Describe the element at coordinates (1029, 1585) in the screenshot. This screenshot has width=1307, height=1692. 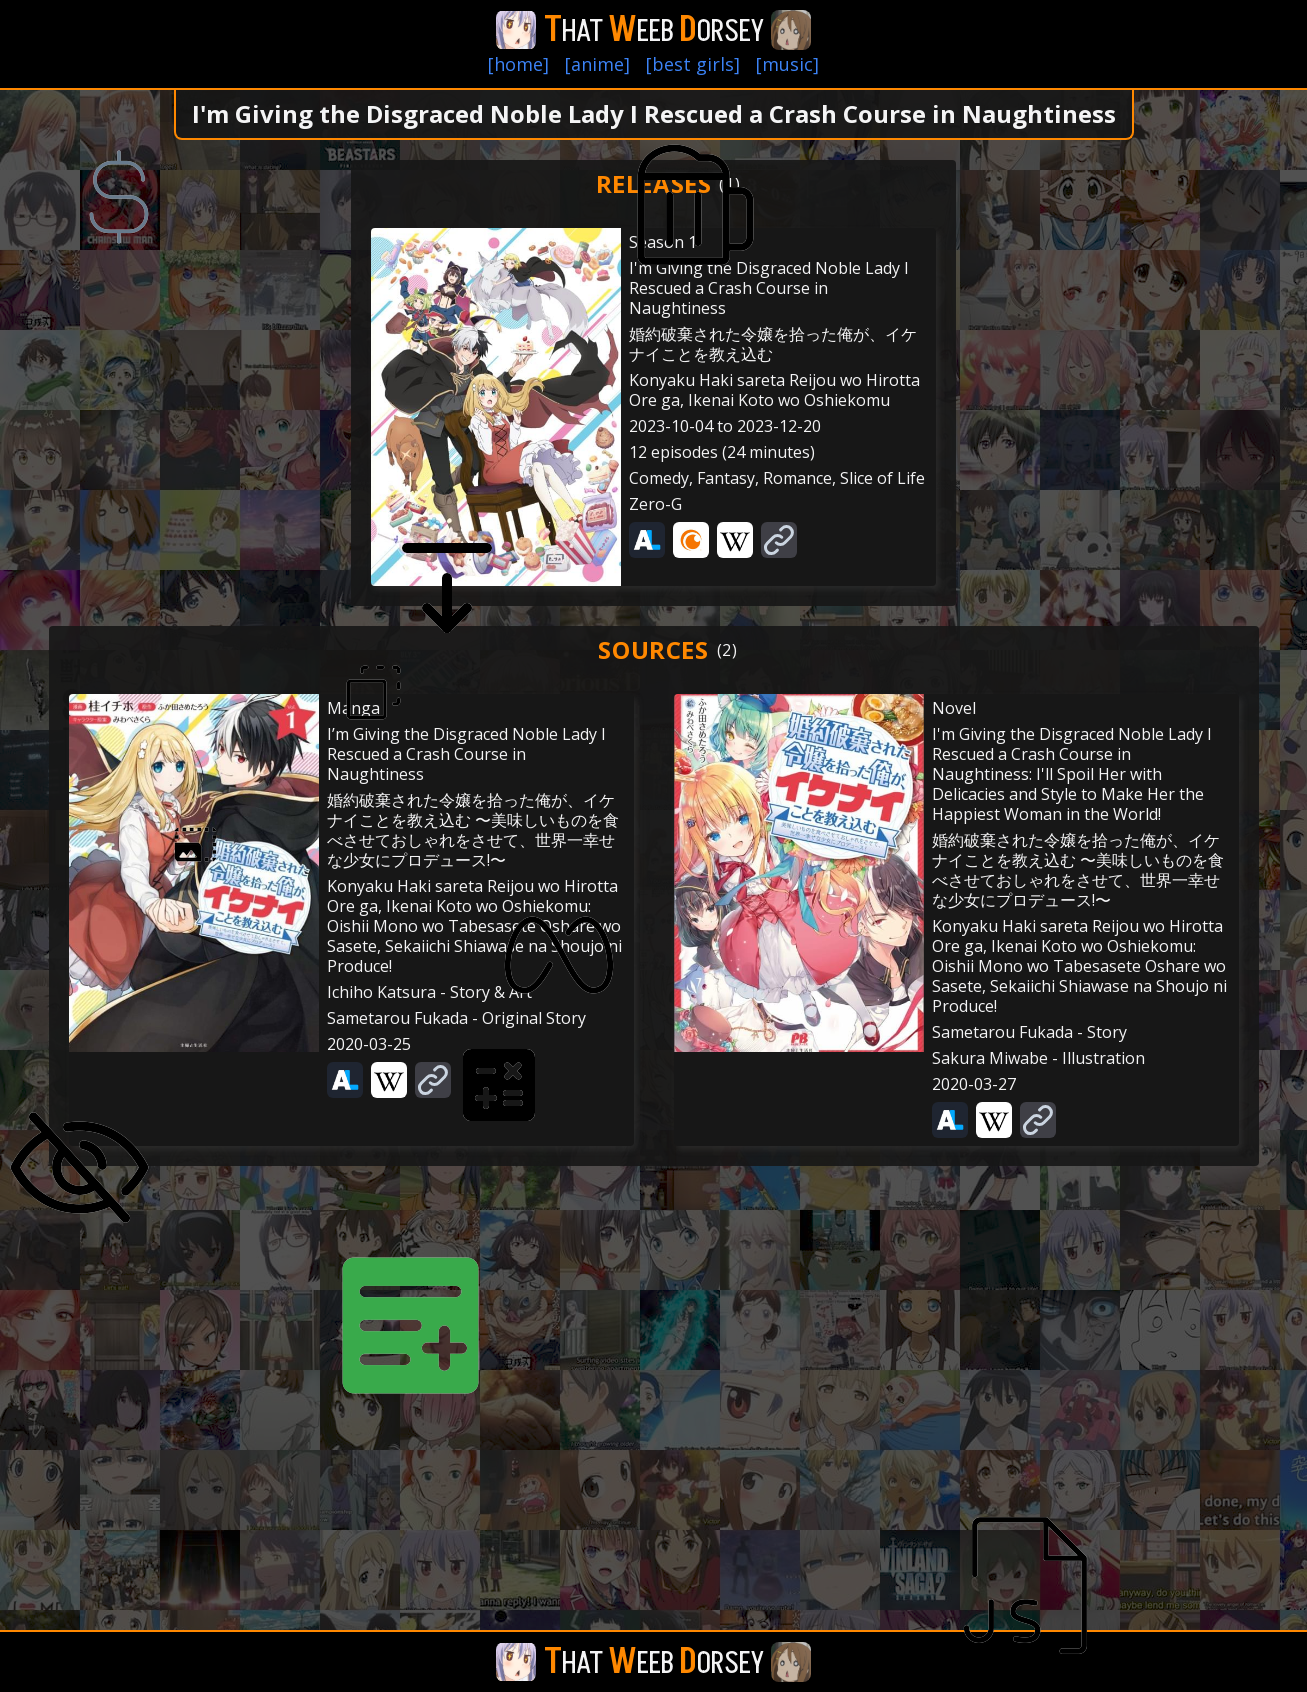
I see `a javascript file in your project` at that location.